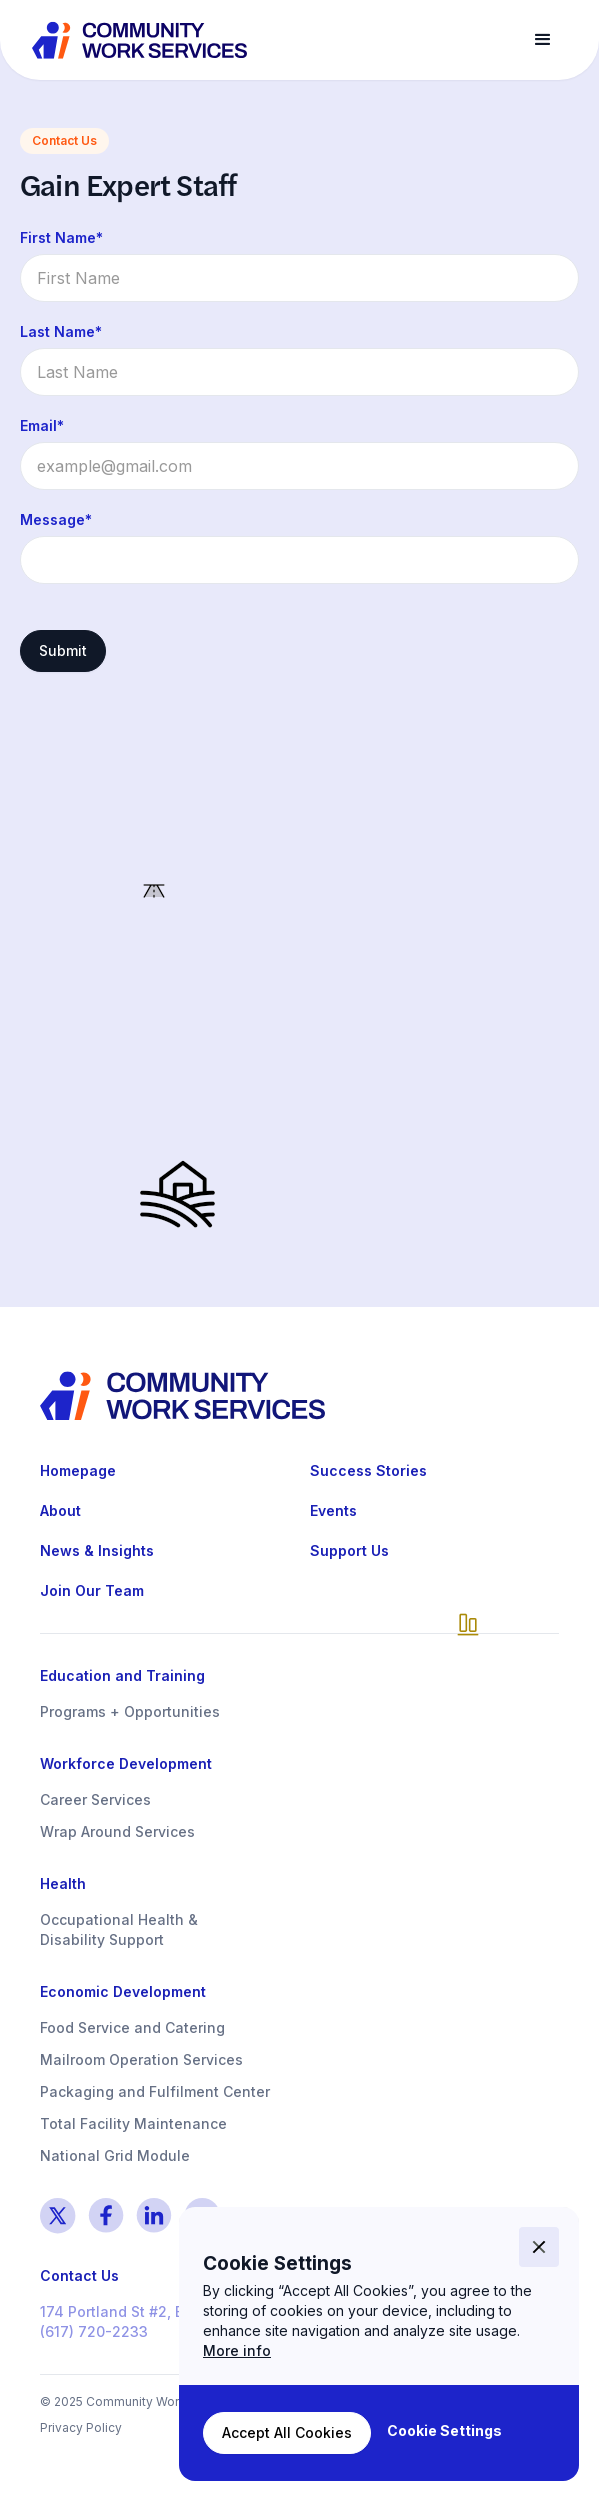 The height and width of the screenshot is (2501, 599). I want to click on access farm or agricultural settings, so click(177, 1195).